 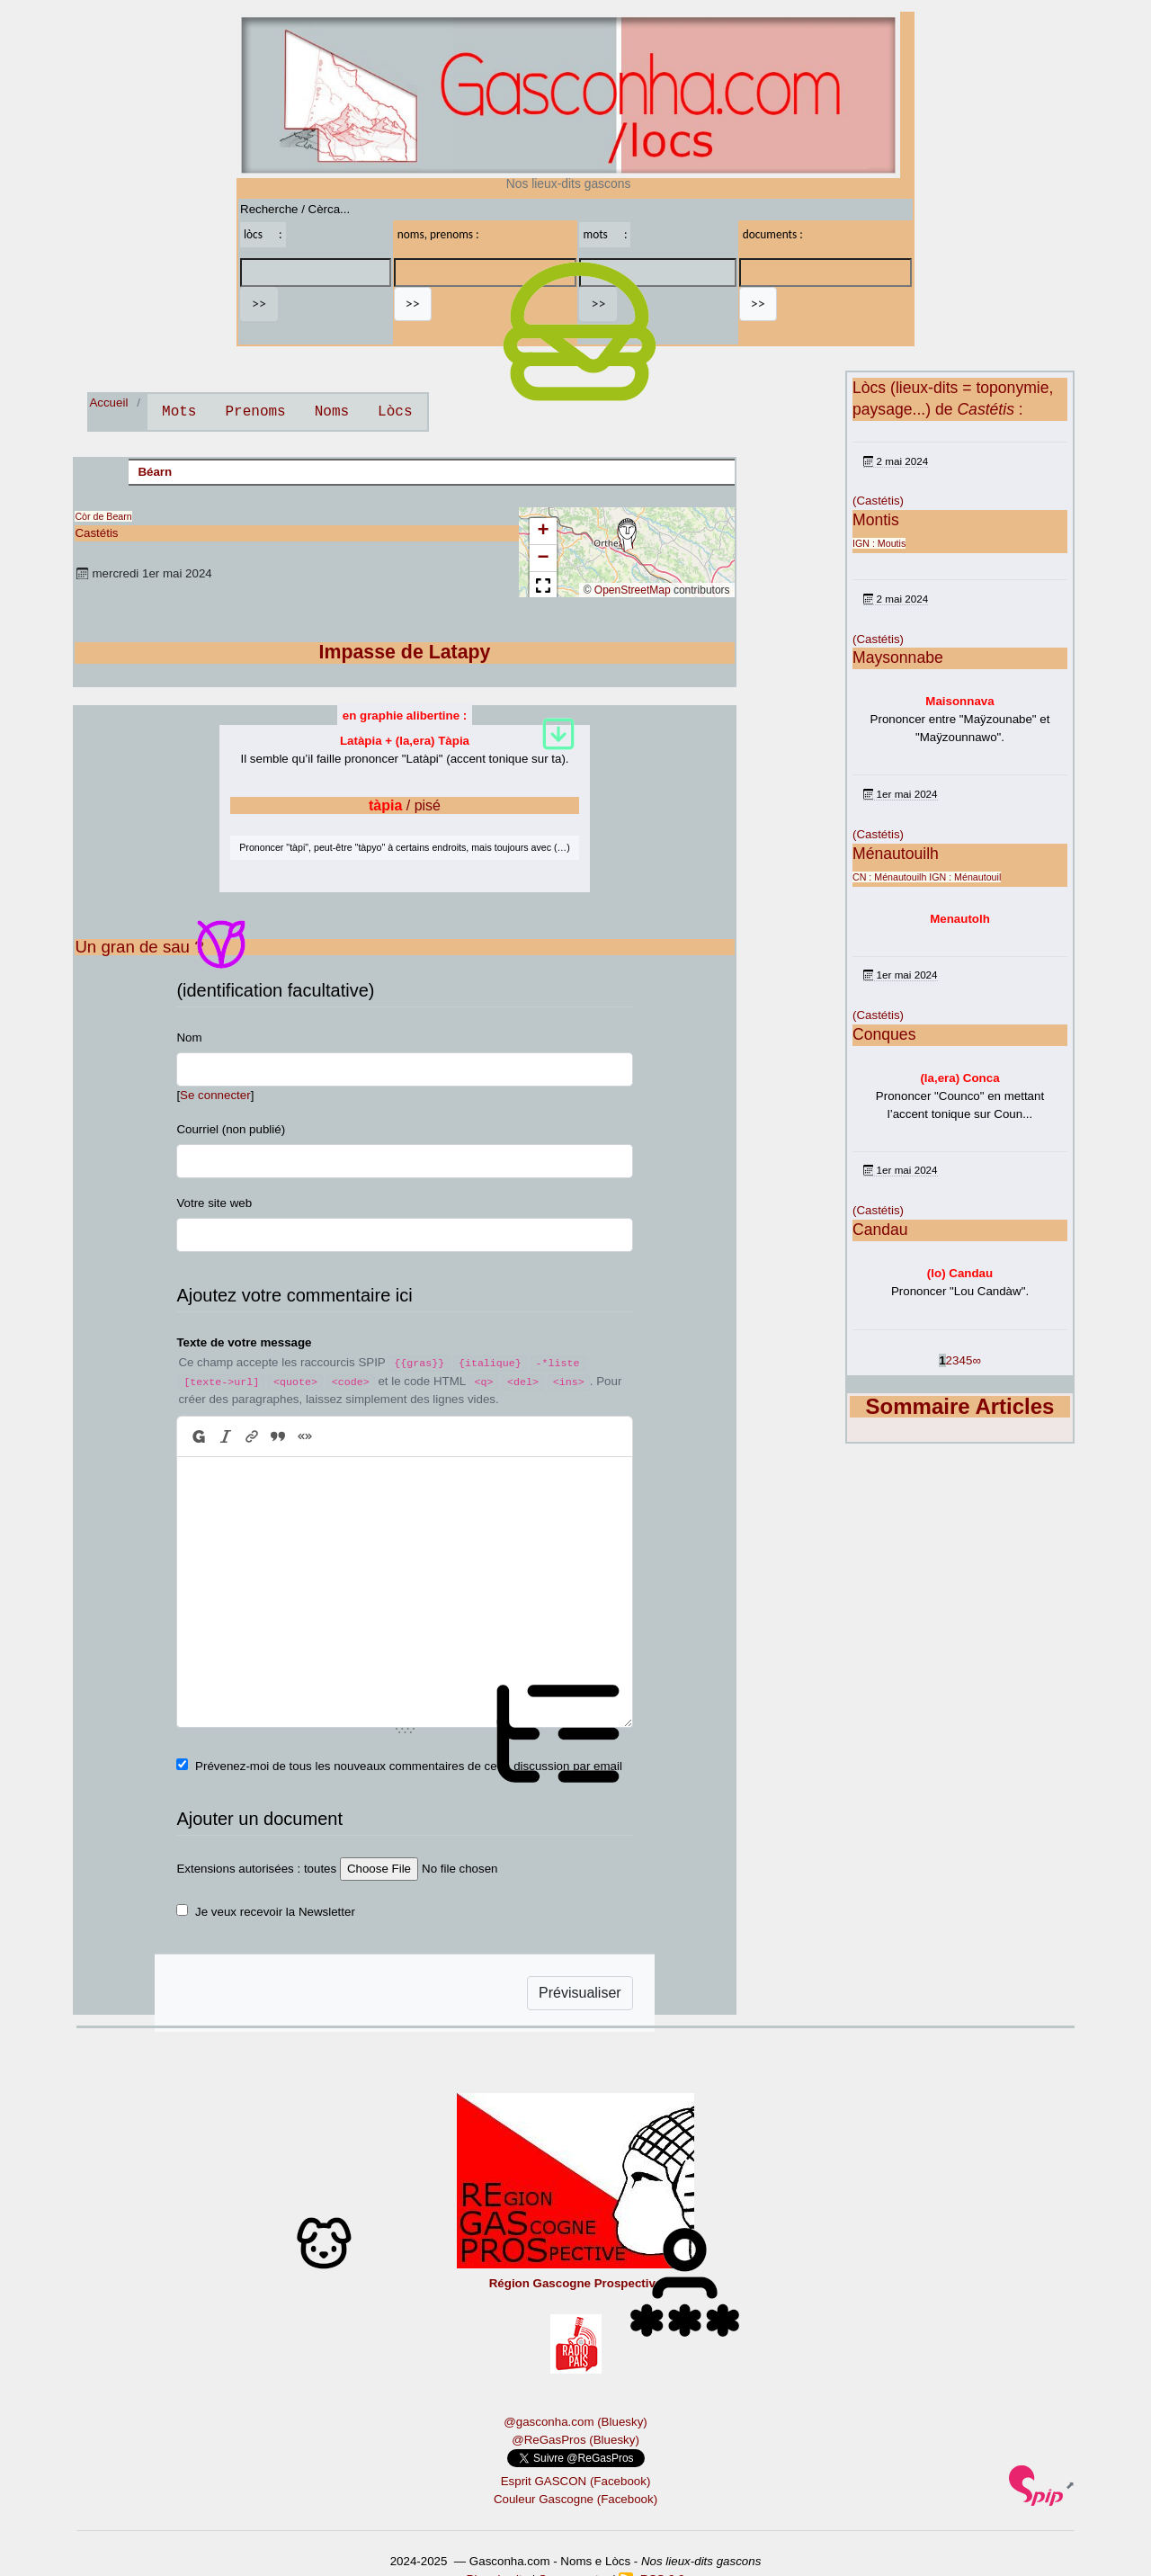 What do you see at coordinates (579, 331) in the screenshot?
I see `view food or restaurant options` at bounding box center [579, 331].